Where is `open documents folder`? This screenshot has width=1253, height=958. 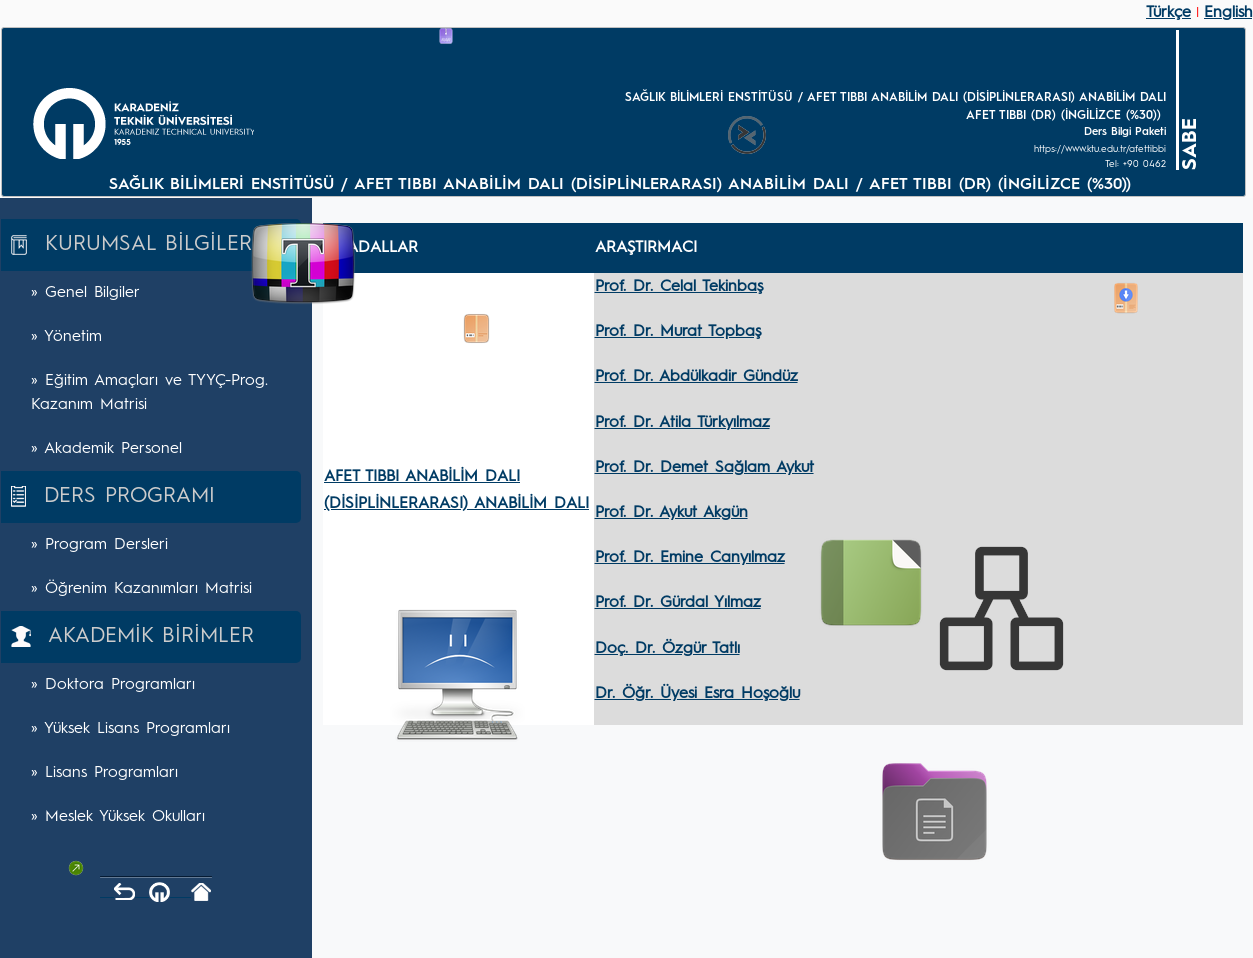 open documents folder is located at coordinates (934, 811).